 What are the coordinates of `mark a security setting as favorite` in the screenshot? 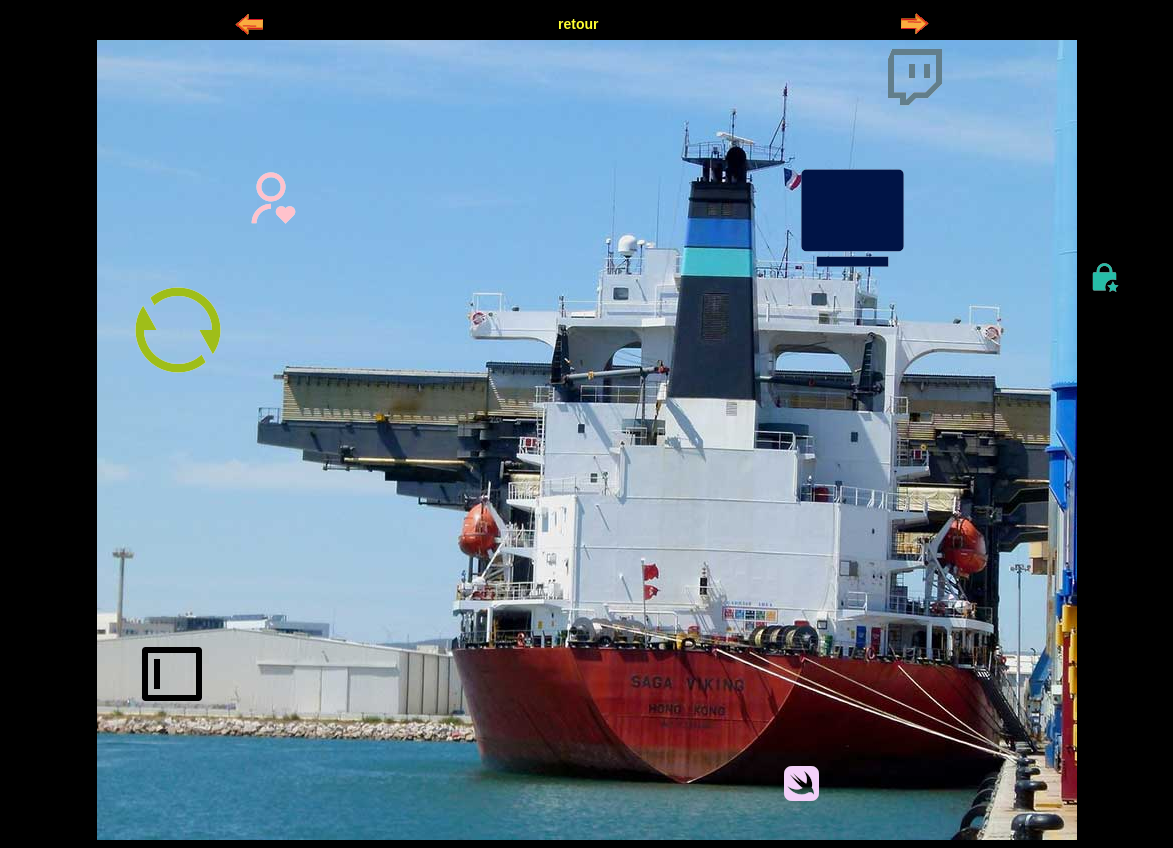 It's located at (1104, 277).